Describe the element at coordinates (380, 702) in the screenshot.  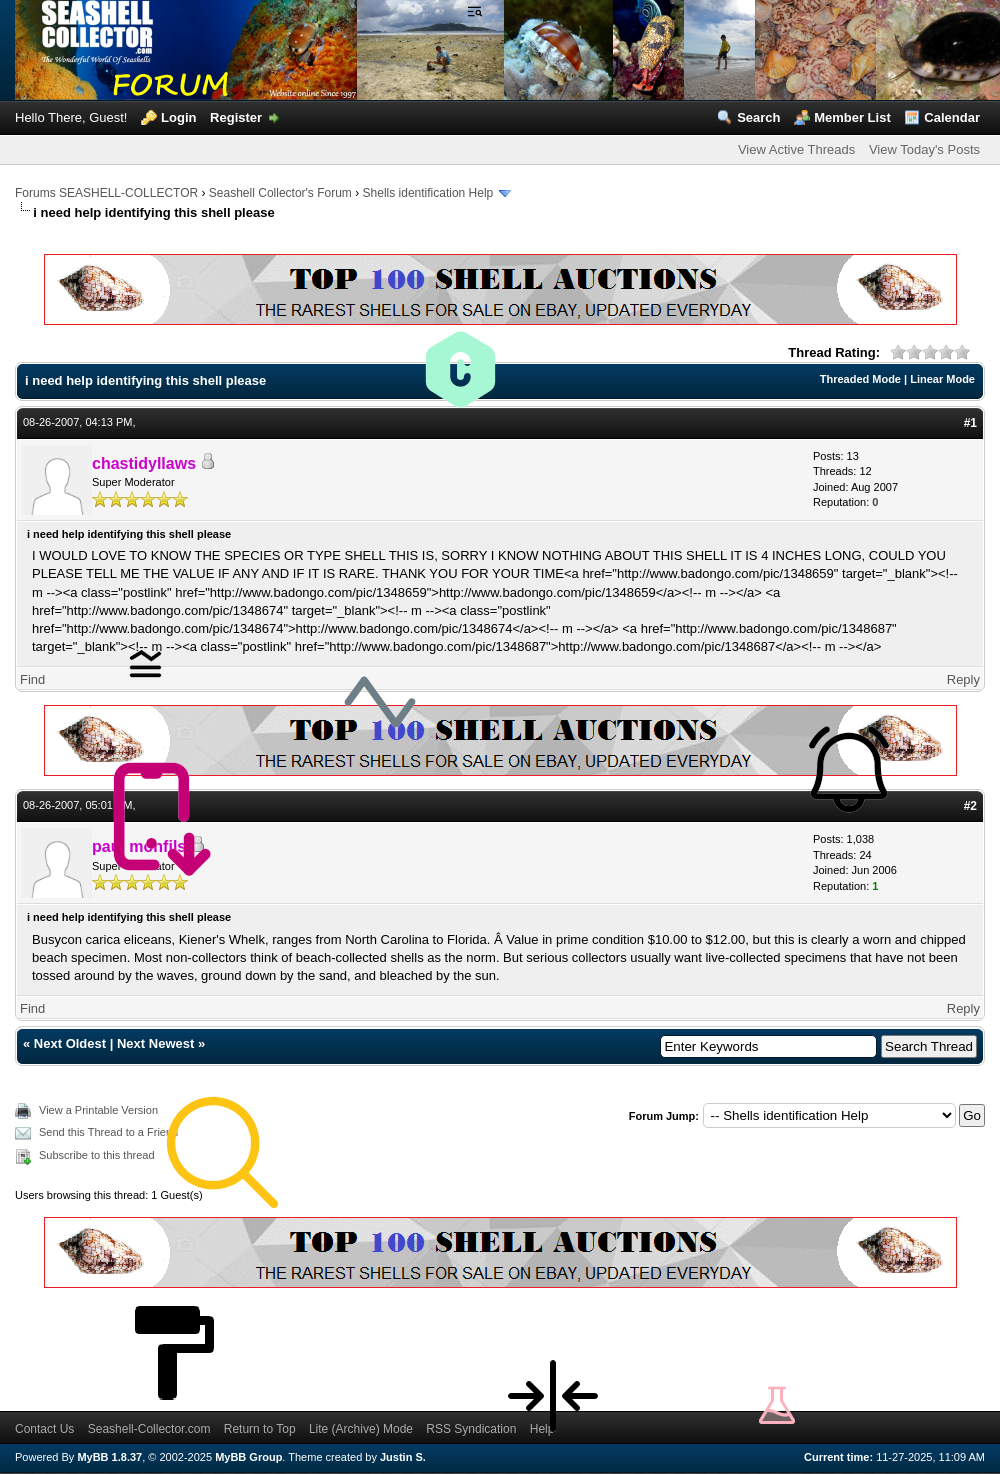
I see `audio or sound wave visualization` at that location.